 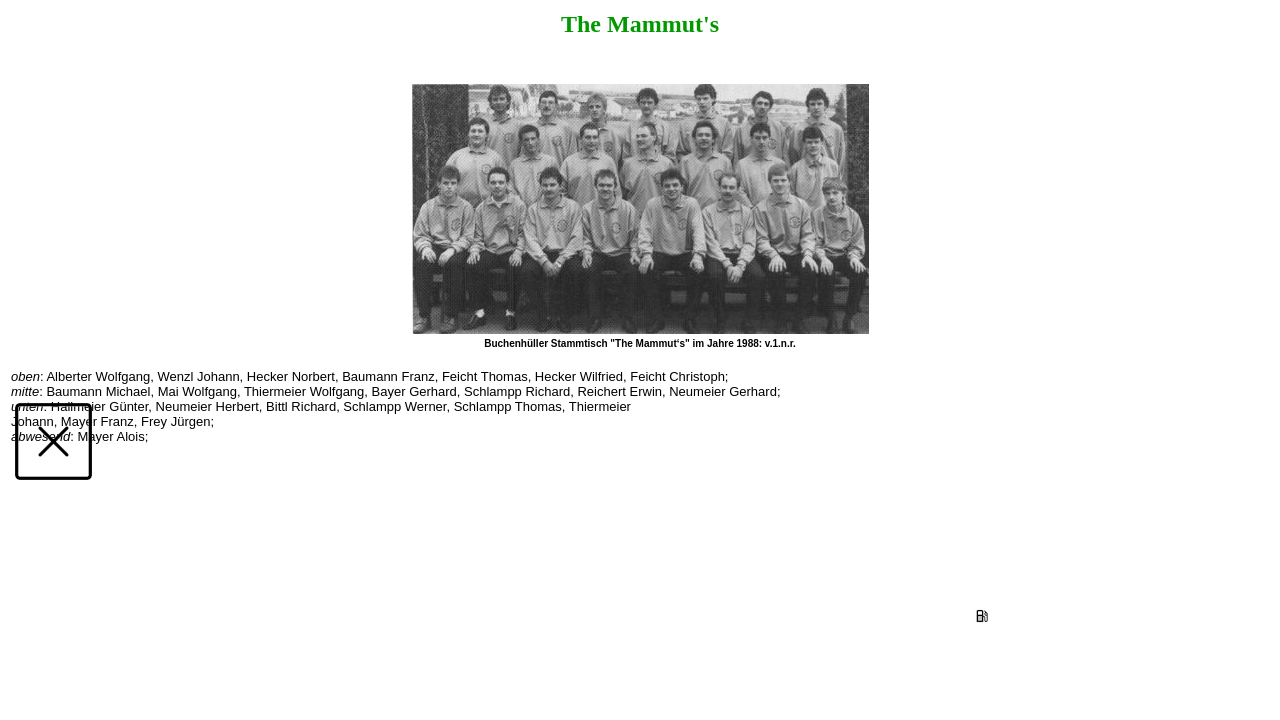 What do you see at coordinates (53, 441) in the screenshot?
I see `close or dismiss a modal window` at bounding box center [53, 441].